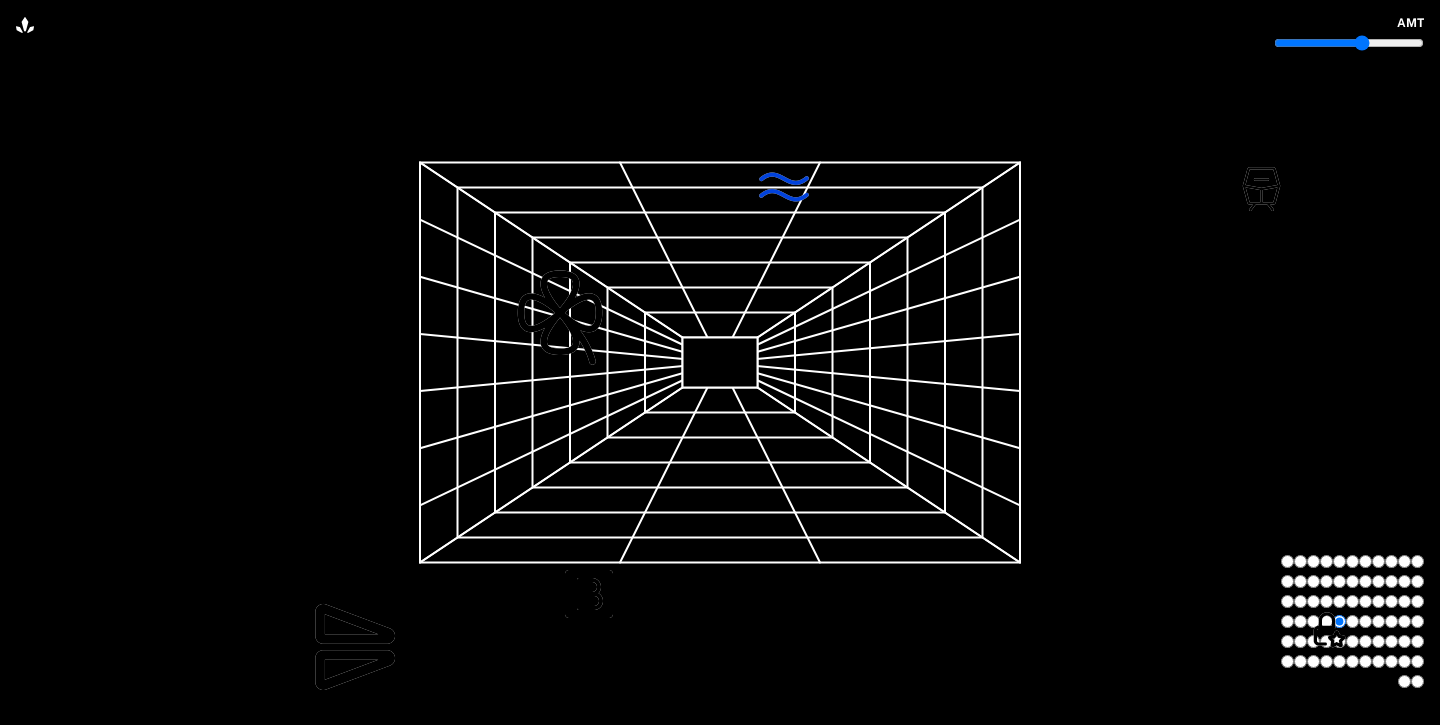 This screenshot has width=1440, height=725. I want to click on apply bold formatting to selected text, so click(589, 594).